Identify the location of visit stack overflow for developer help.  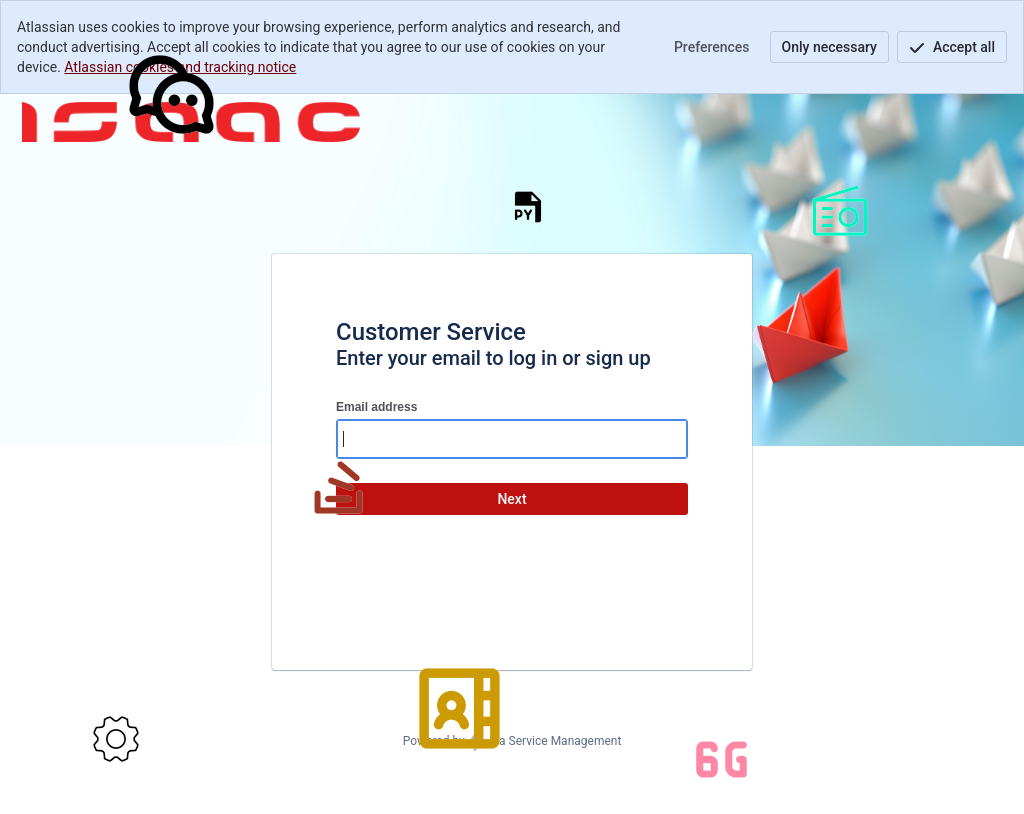
(338, 487).